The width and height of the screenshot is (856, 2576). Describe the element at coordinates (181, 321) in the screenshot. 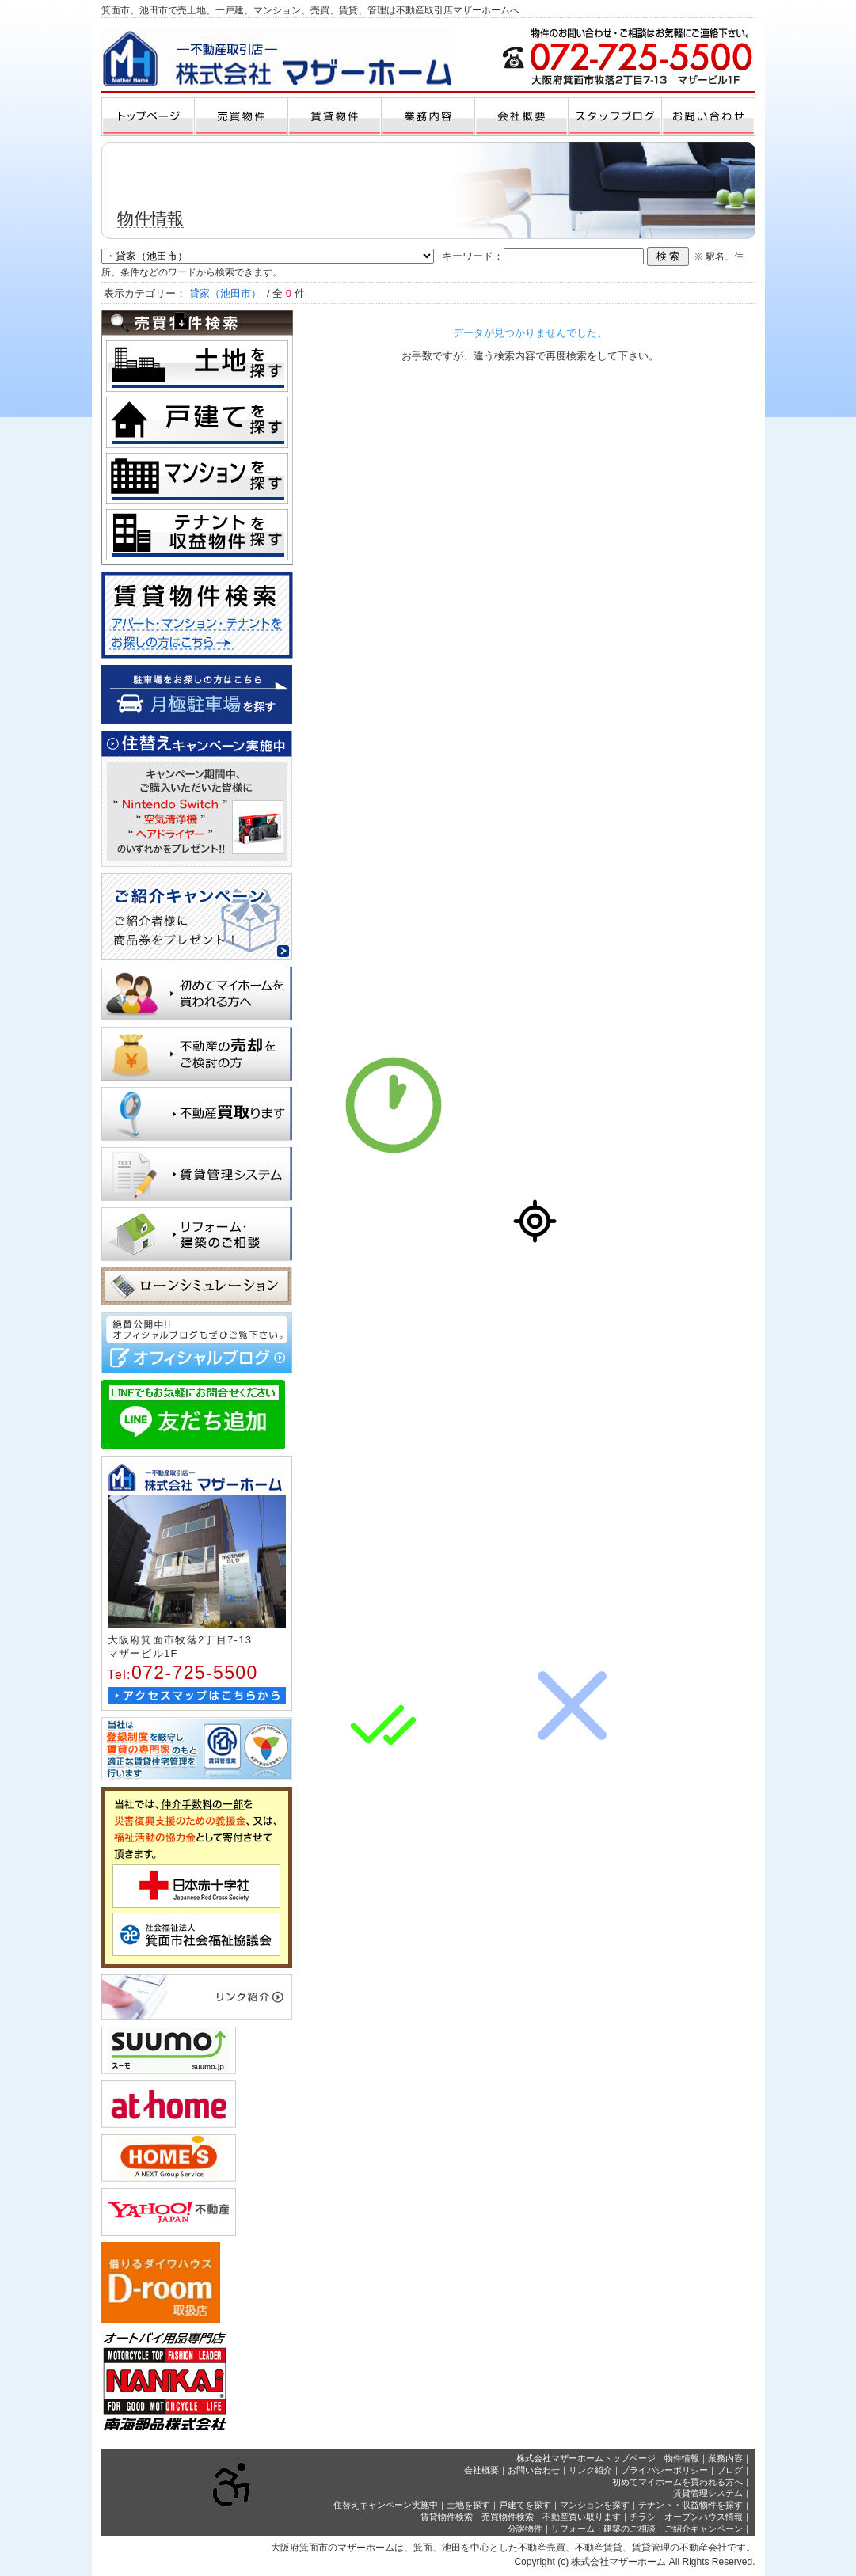

I see `download a file` at that location.